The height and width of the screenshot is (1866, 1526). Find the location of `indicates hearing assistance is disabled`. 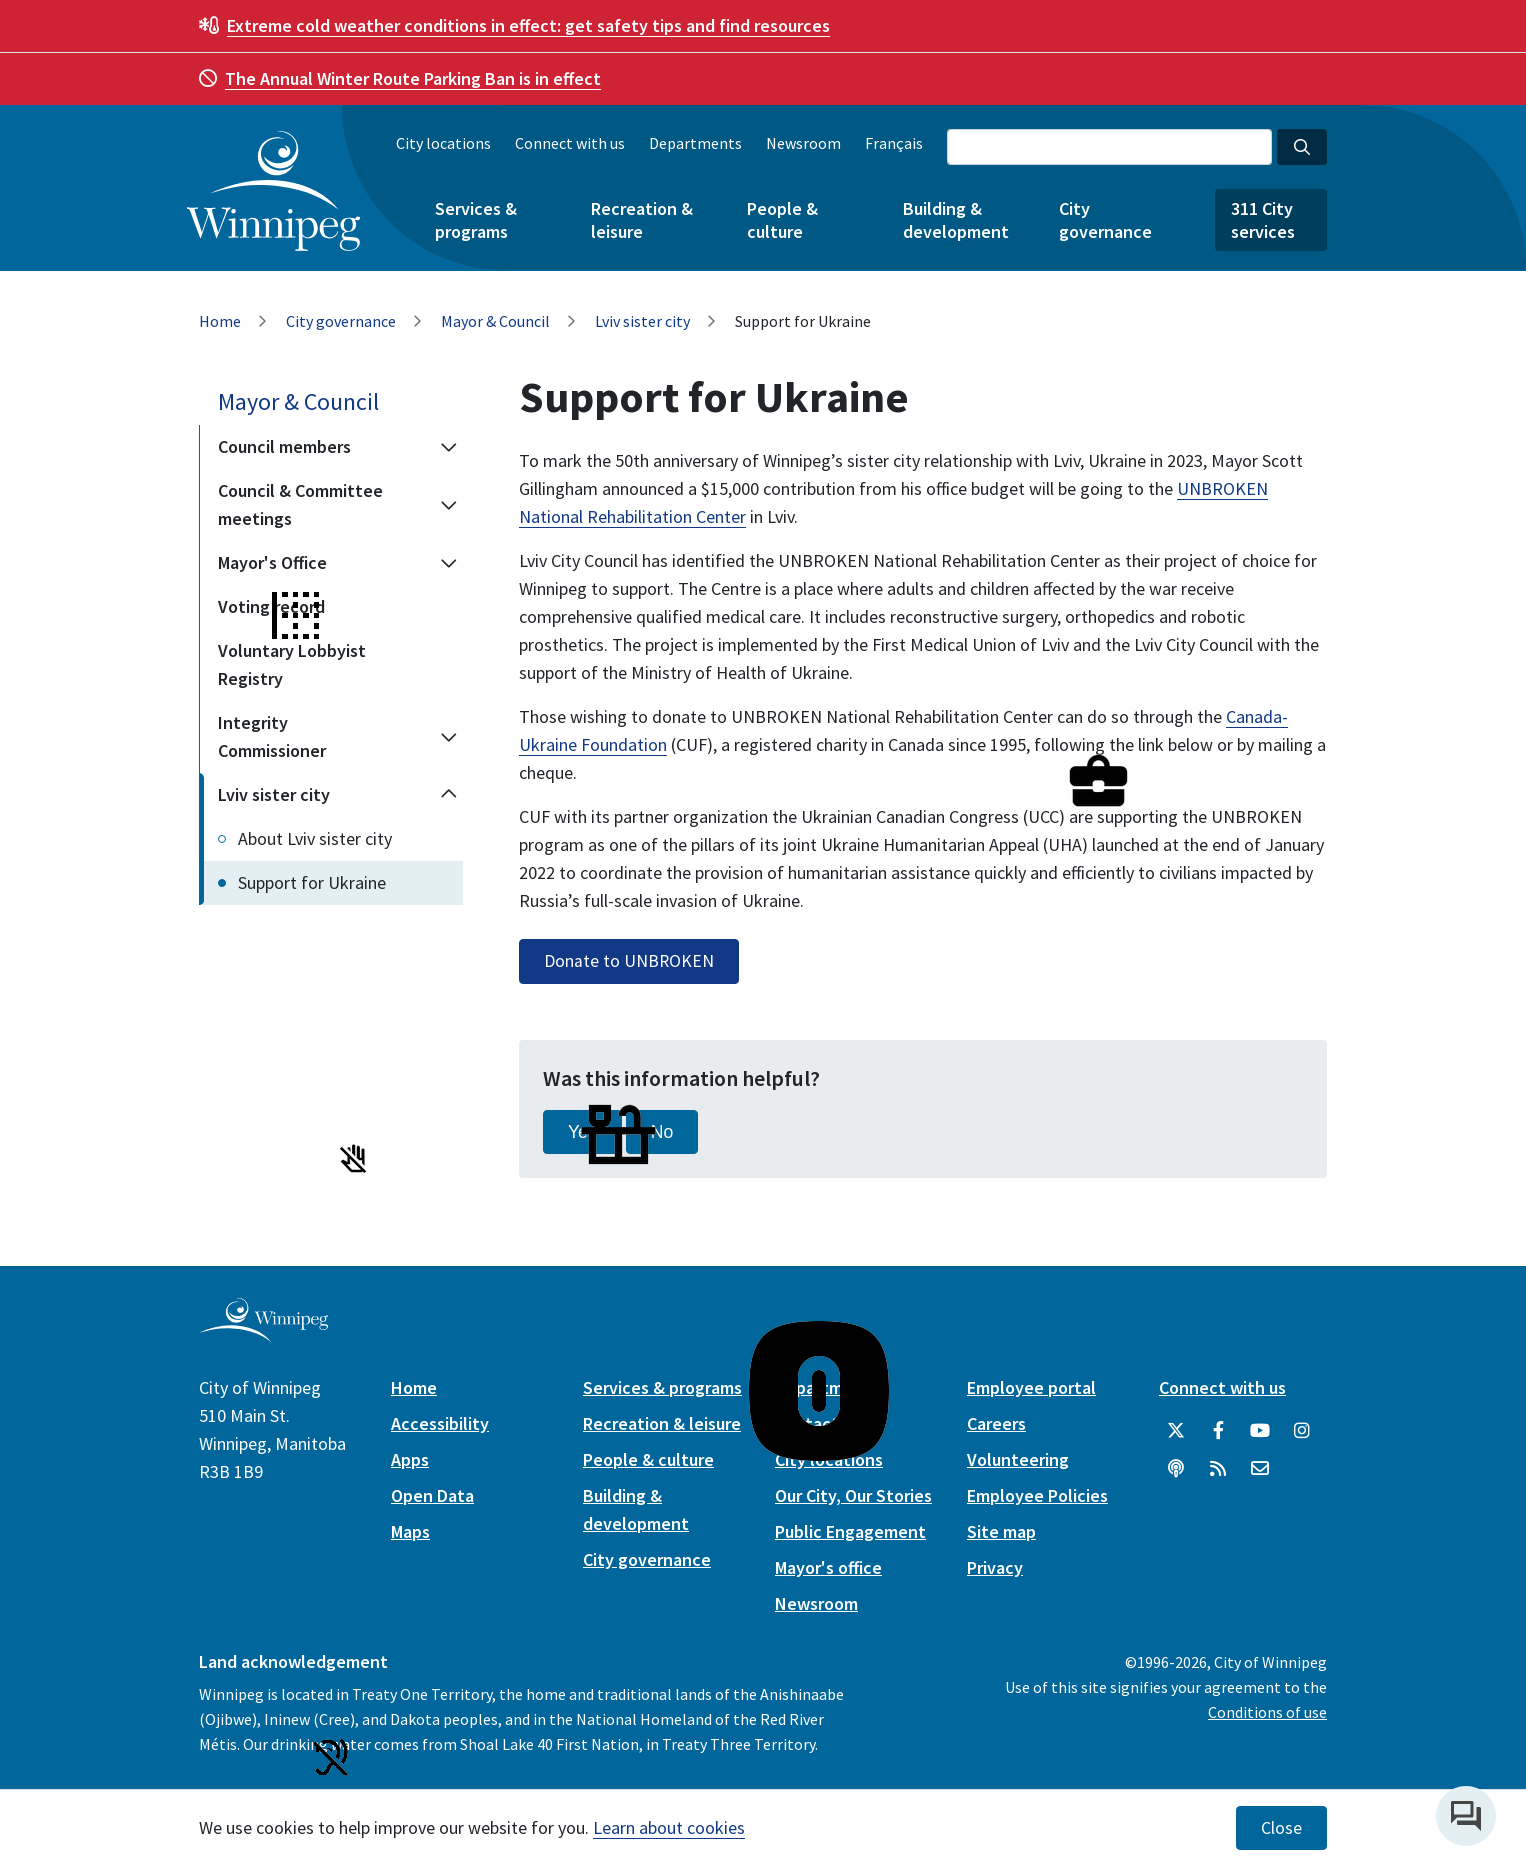

indicates hearing assistance is disabled is located at coordinates (331, 1757).